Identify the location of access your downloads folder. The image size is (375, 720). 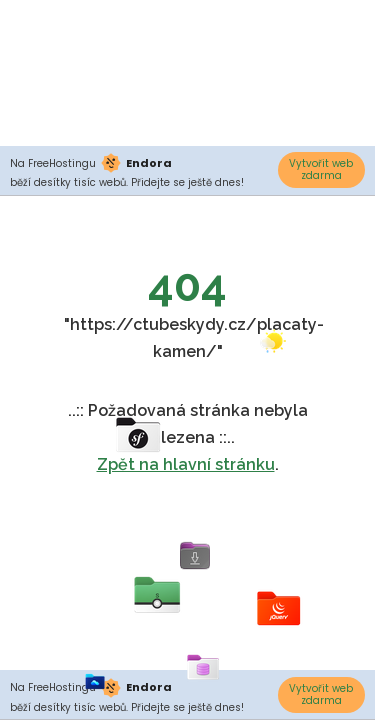
(195, 555).